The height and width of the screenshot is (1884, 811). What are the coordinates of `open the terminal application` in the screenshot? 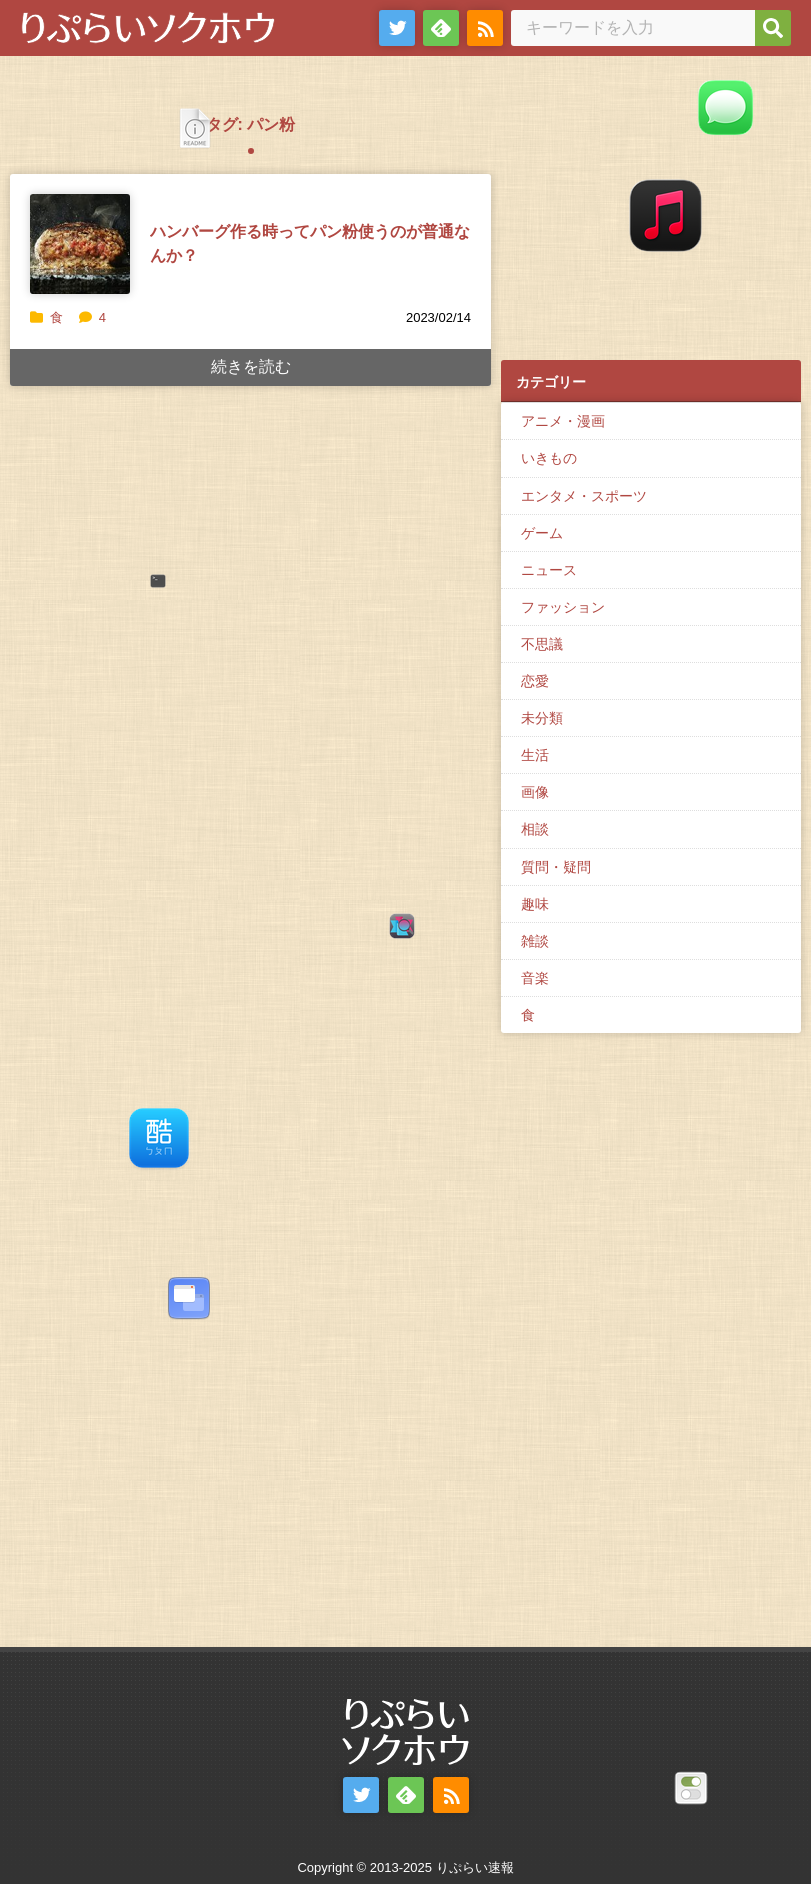 It's located at (158, 581).